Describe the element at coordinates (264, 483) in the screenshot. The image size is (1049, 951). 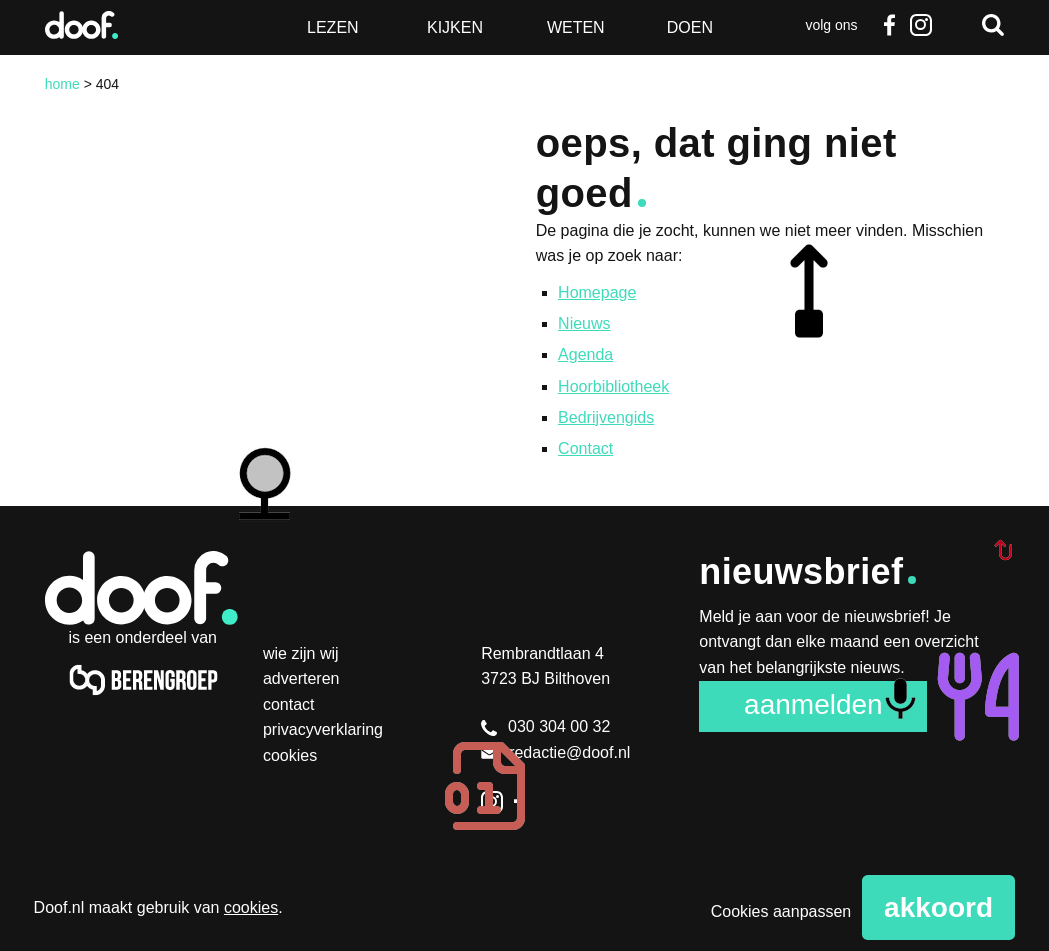
I see `view nature or outdoor photos` at that location.